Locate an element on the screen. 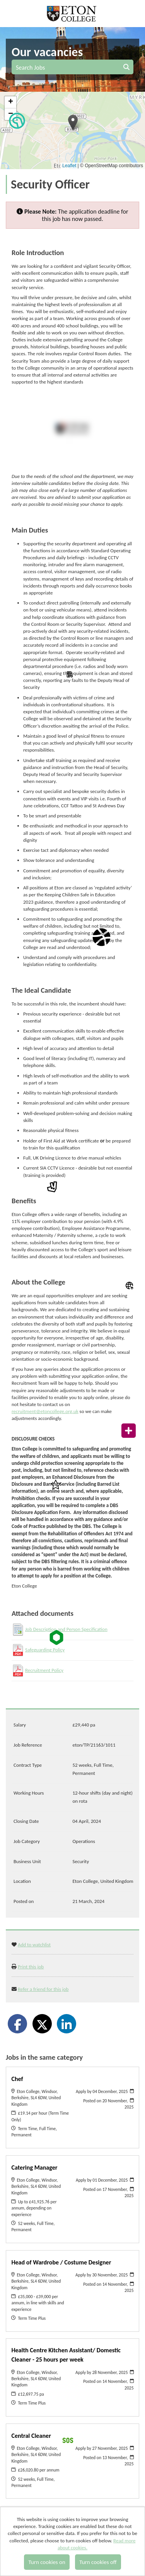  open the Deliveroo food delivery app is located at coordinates (52, 1187).